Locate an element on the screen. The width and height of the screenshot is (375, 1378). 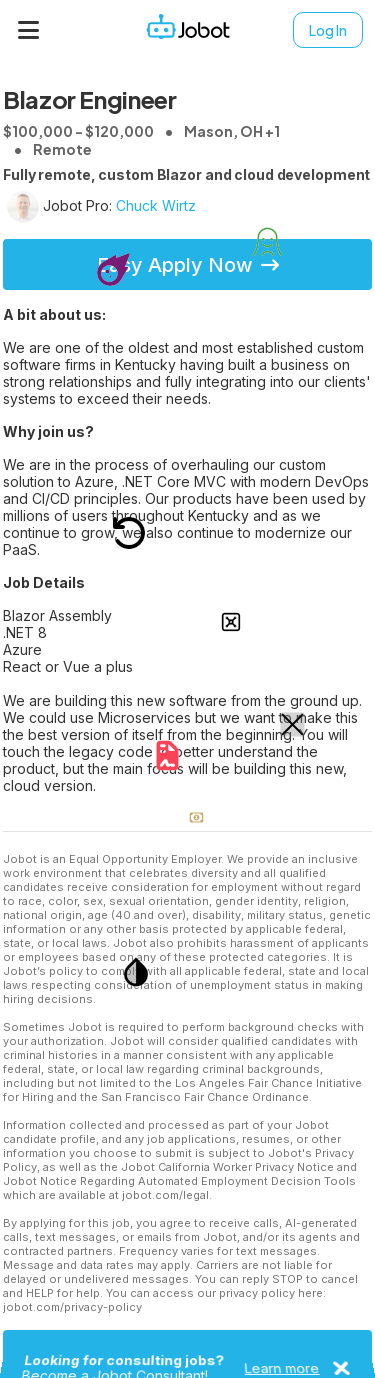
indicates a trending or viral item is located at coordinates (113, 269).